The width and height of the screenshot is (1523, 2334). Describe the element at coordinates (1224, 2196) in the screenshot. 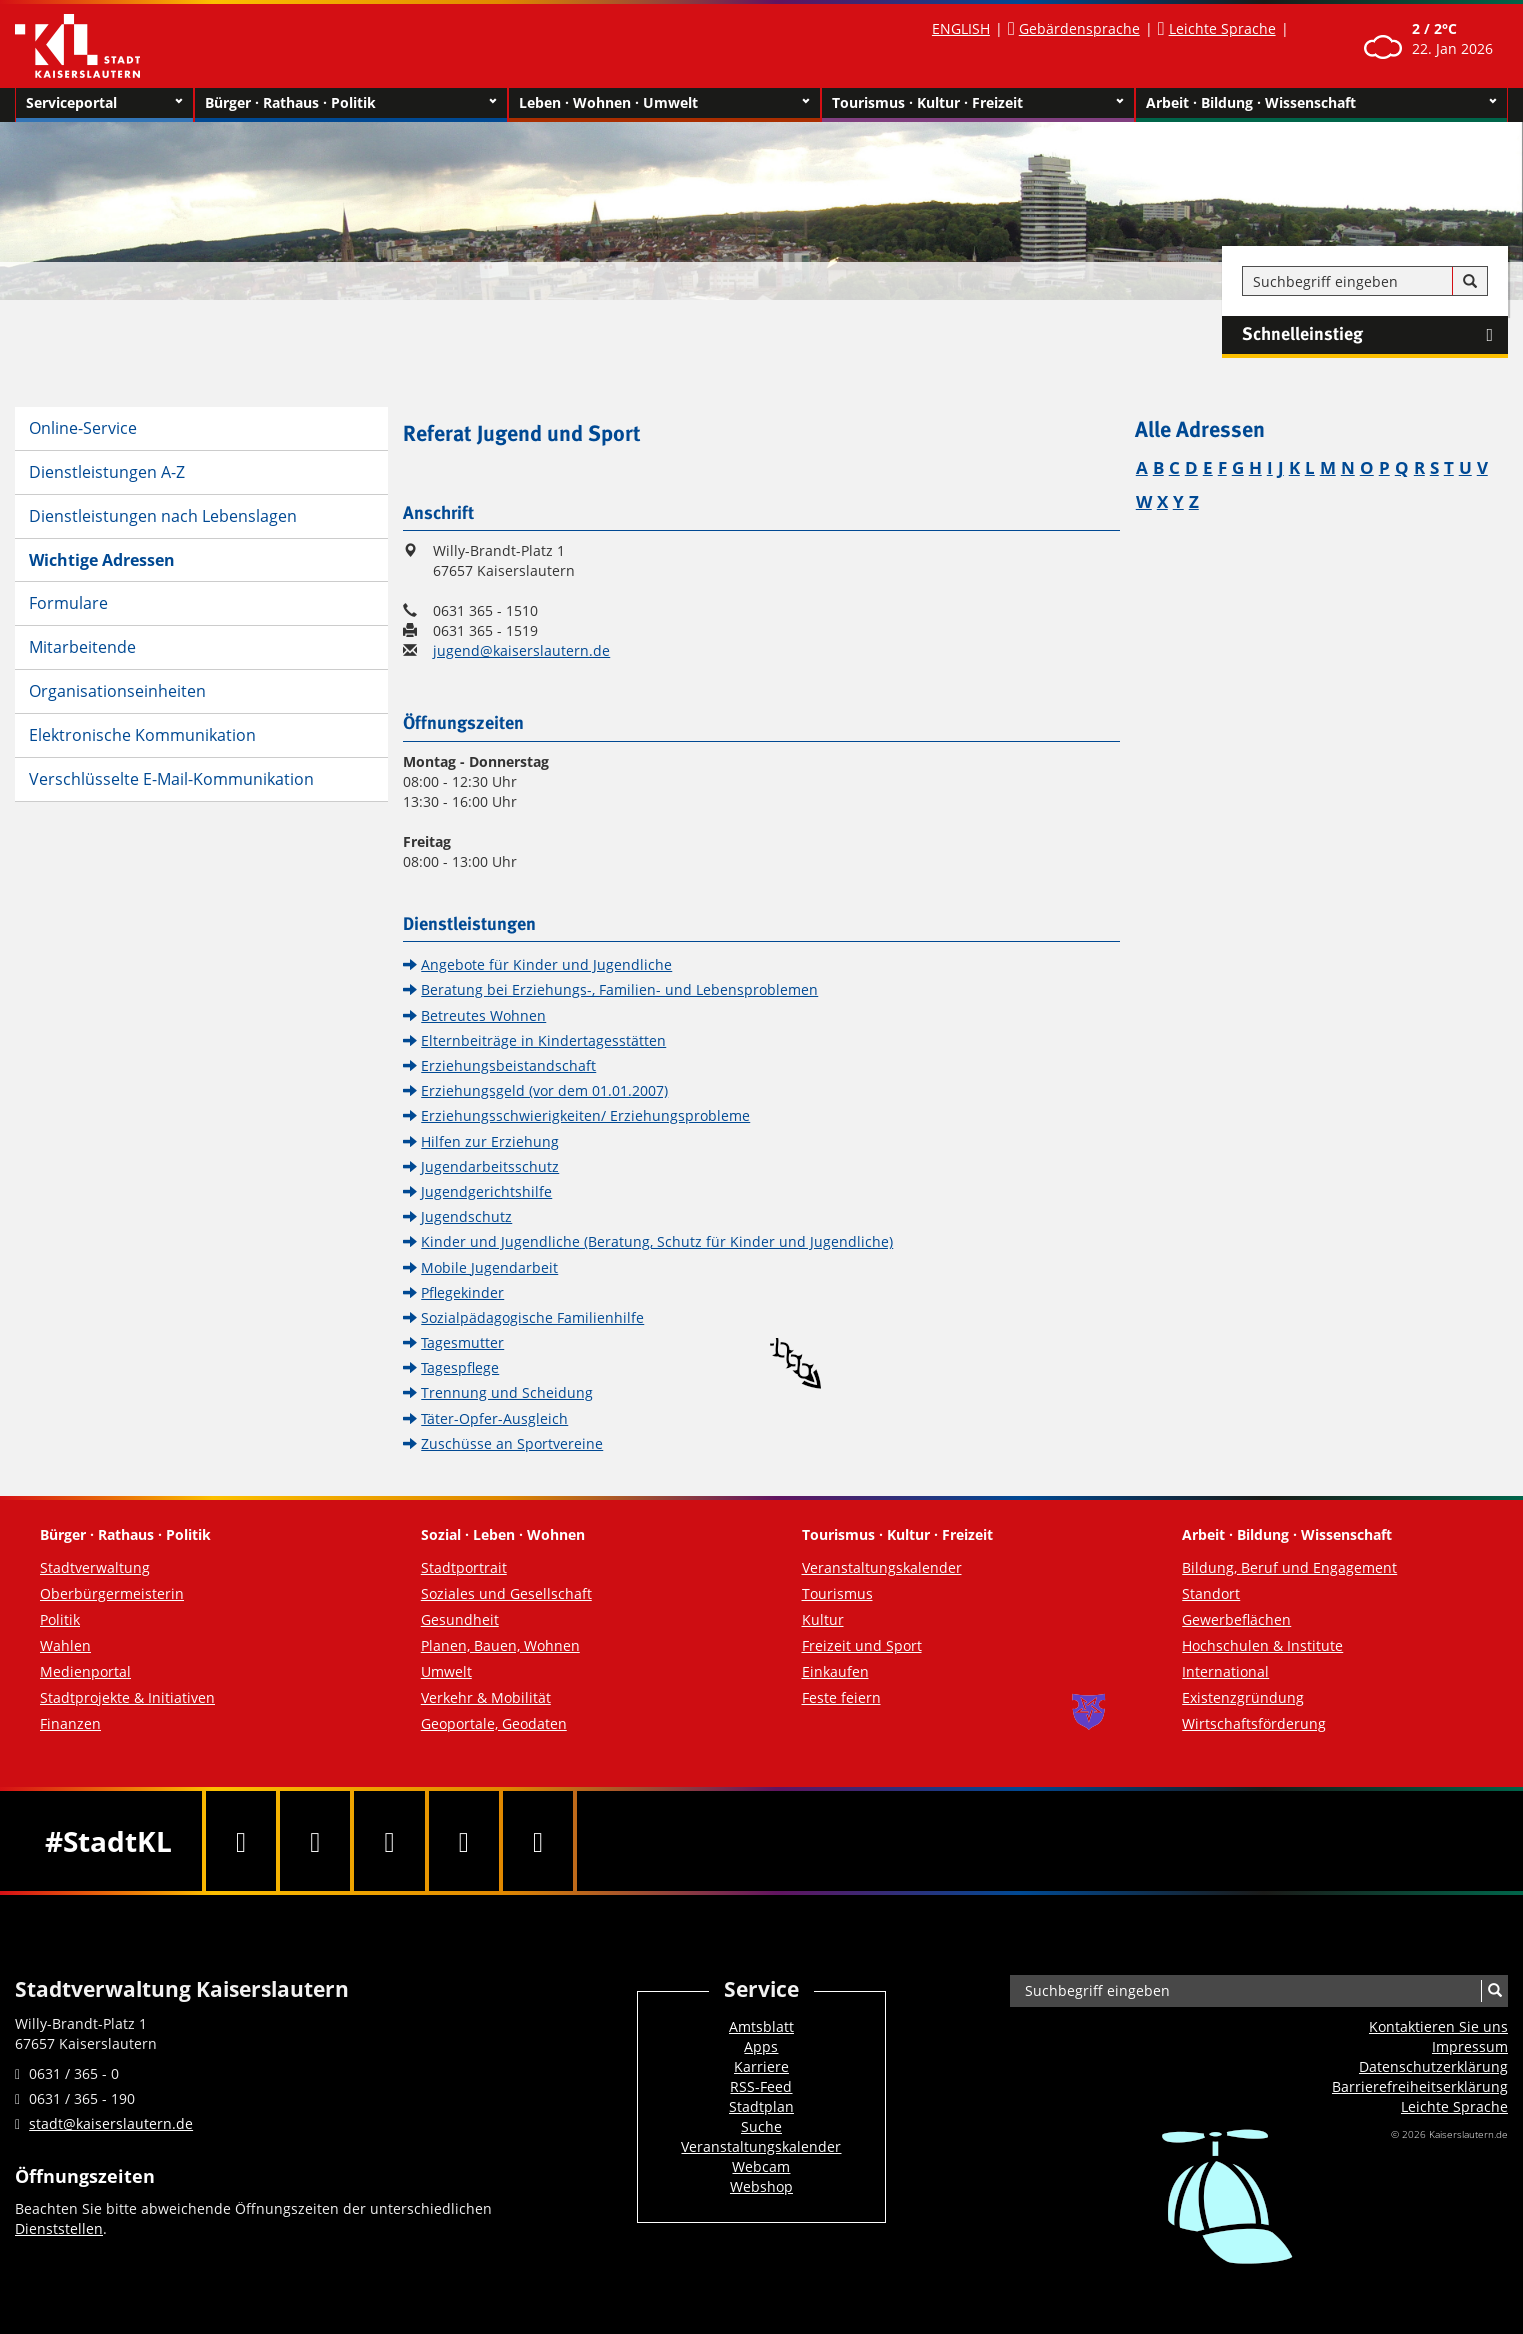

I see `select a playful or childlike avatar accessory` at that location.